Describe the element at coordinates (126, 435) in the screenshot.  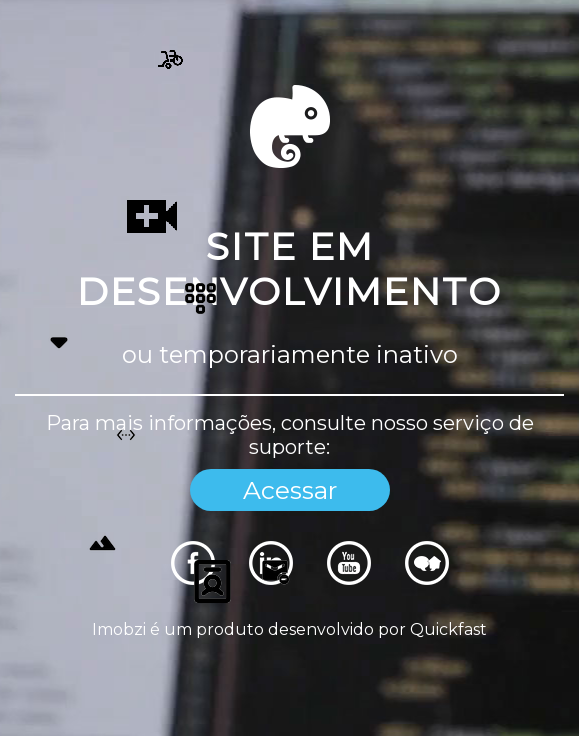
I see `configure ethernet or network connection settings` at that location.